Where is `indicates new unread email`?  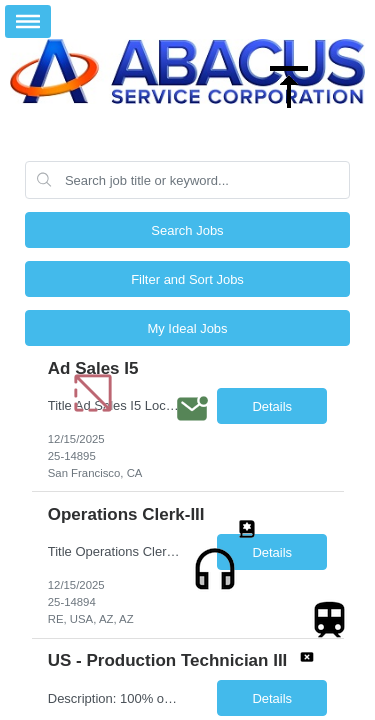 indicates new unread email is located at coordinates (192, 409).